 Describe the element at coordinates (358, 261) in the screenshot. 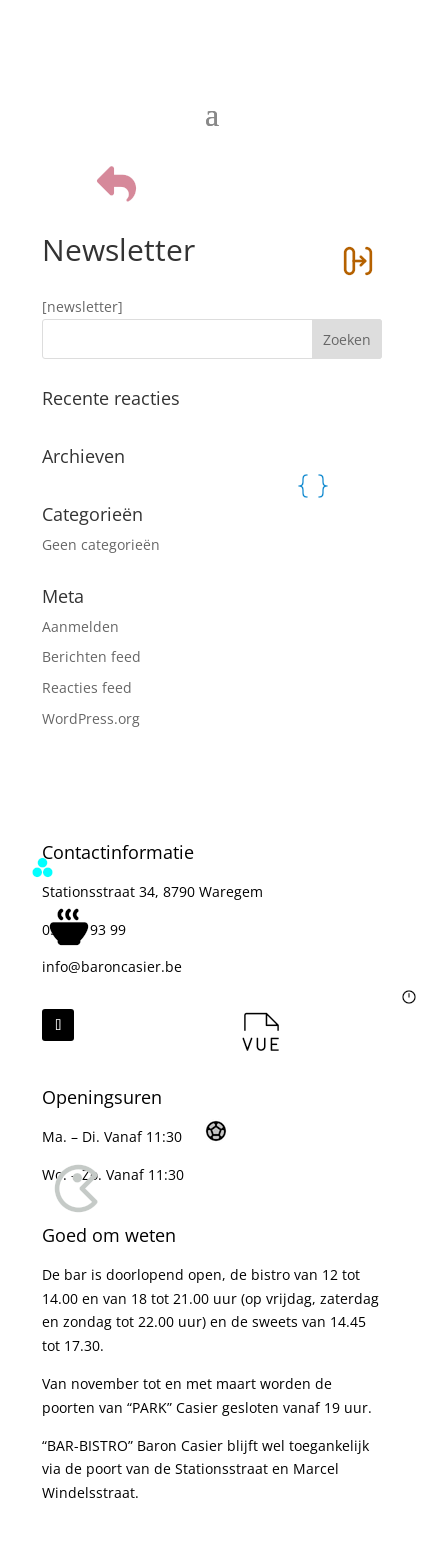

I see `move element to the right` at that location.